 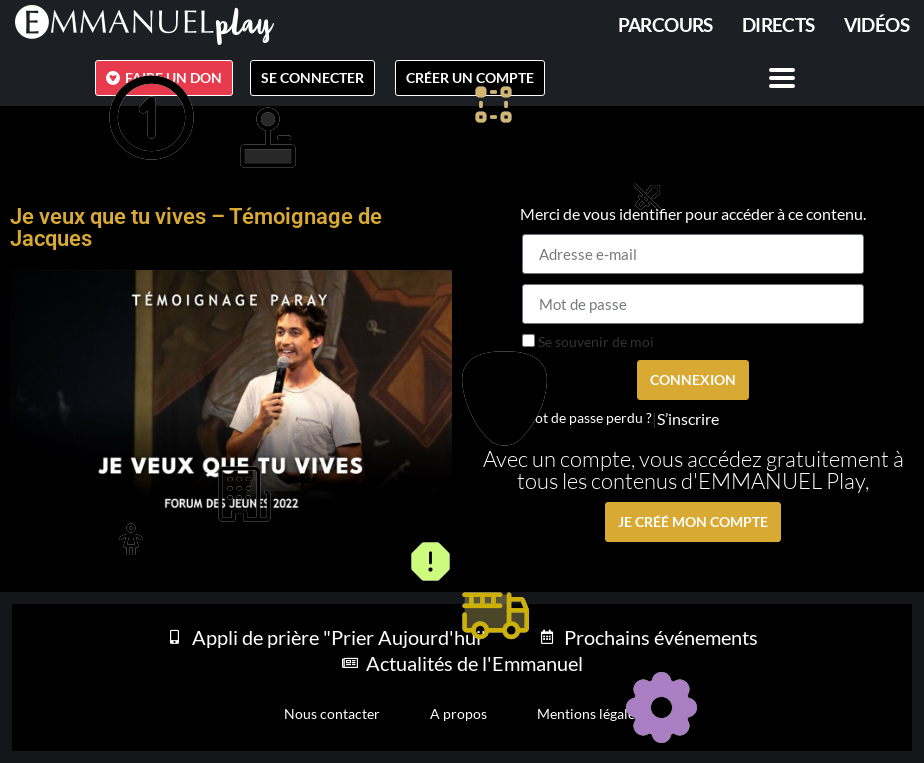 What do you see at coordinates (504, 398) in the screenshot?
I see `access guitar or music tools` at bounding box center [504, 398].